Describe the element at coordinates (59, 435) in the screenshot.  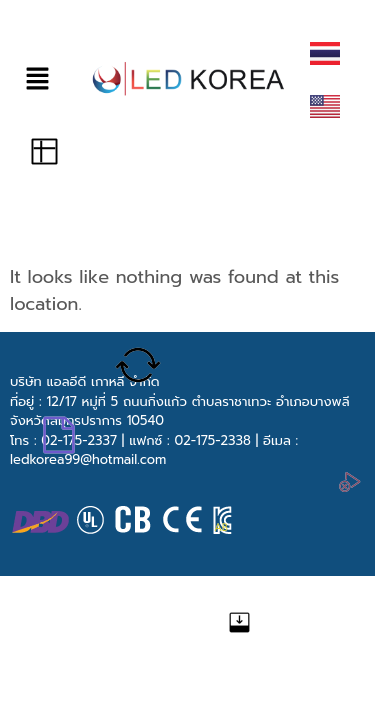
I see `create a new file` at that location.